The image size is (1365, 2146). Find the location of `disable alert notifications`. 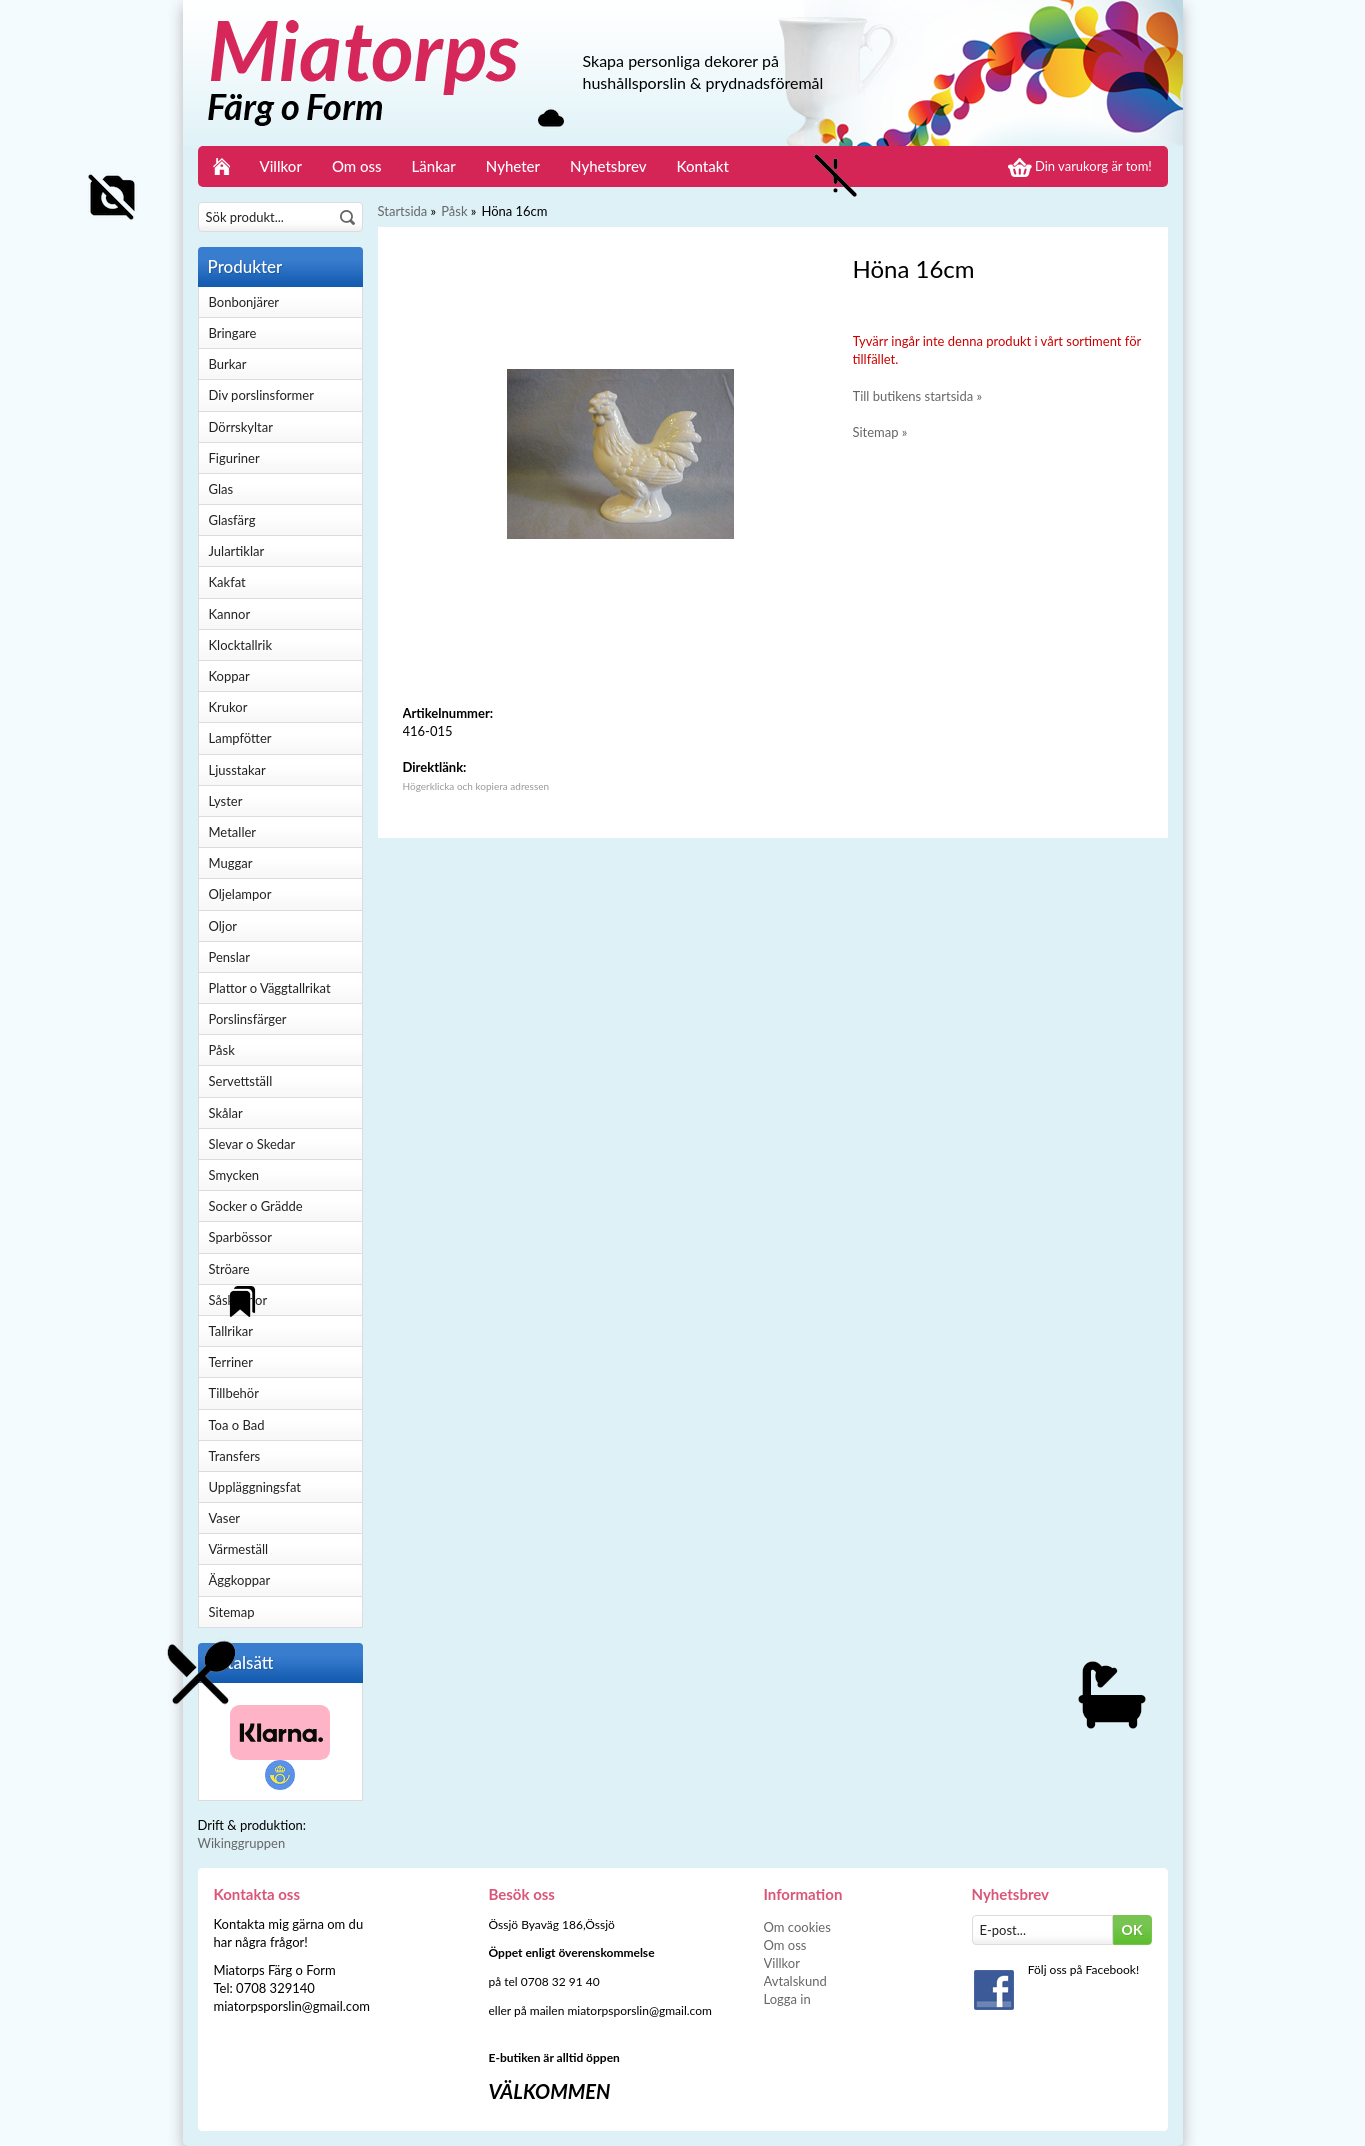

disable alert notifications is located at coordinates (835, 175).